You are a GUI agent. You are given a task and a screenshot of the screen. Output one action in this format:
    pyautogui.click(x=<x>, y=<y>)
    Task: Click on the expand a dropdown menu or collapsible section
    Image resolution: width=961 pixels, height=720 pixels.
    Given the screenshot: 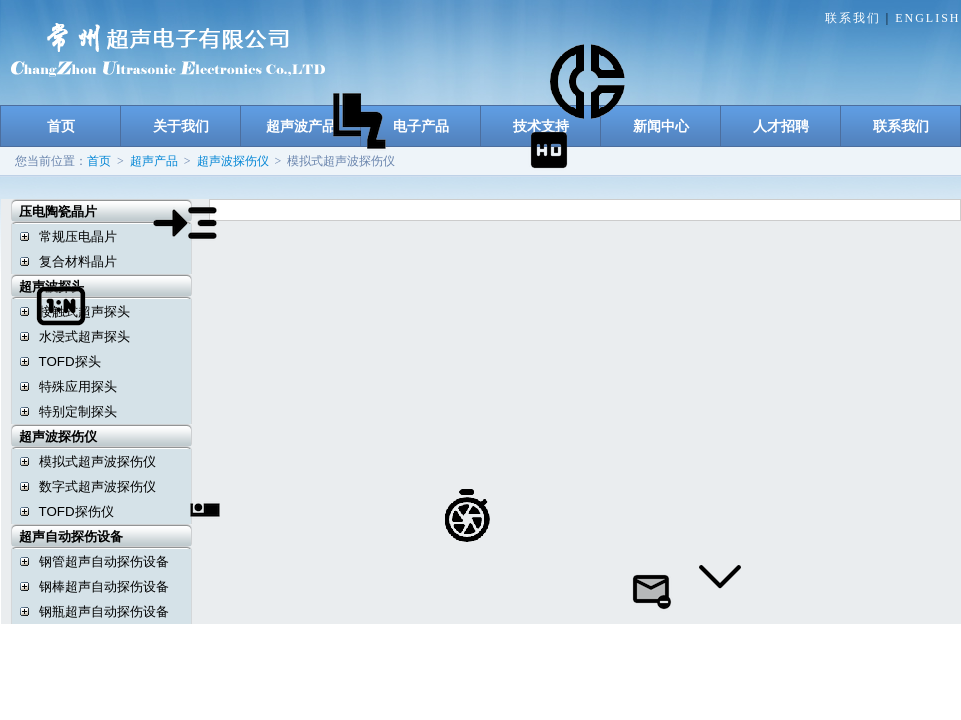 What is the action you would take?
    pyautogui.click(x=720, y=577)
    